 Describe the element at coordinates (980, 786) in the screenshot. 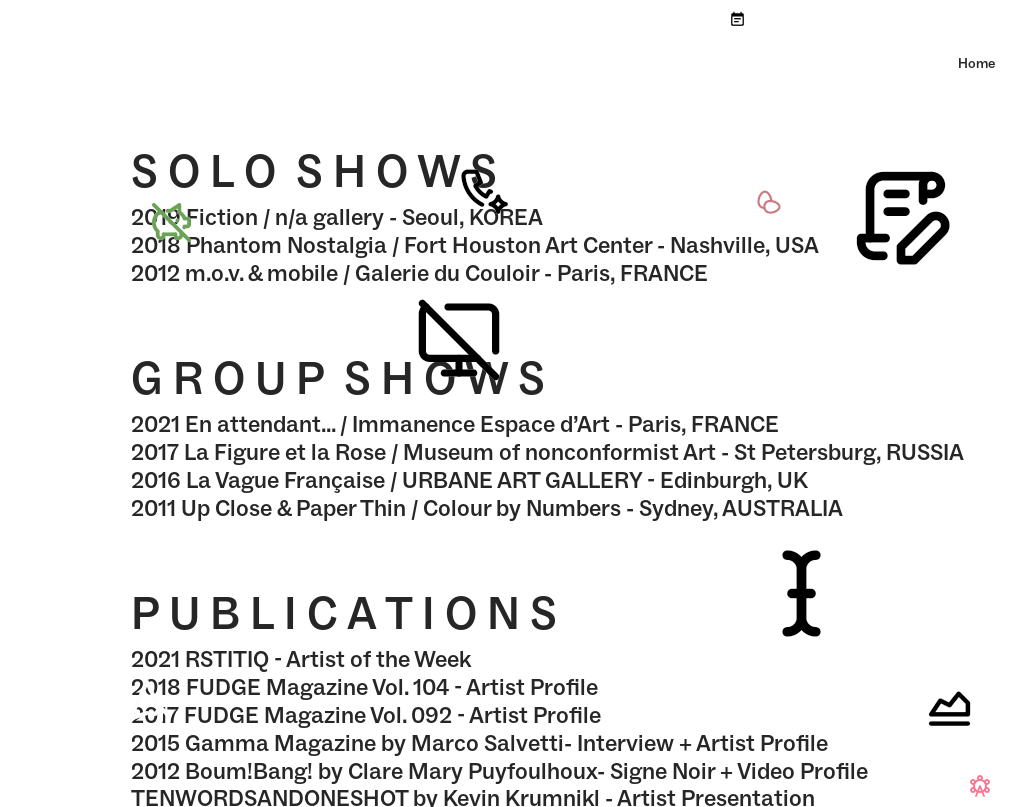

I see `view carousel or ferris wheel attraction` at that location.